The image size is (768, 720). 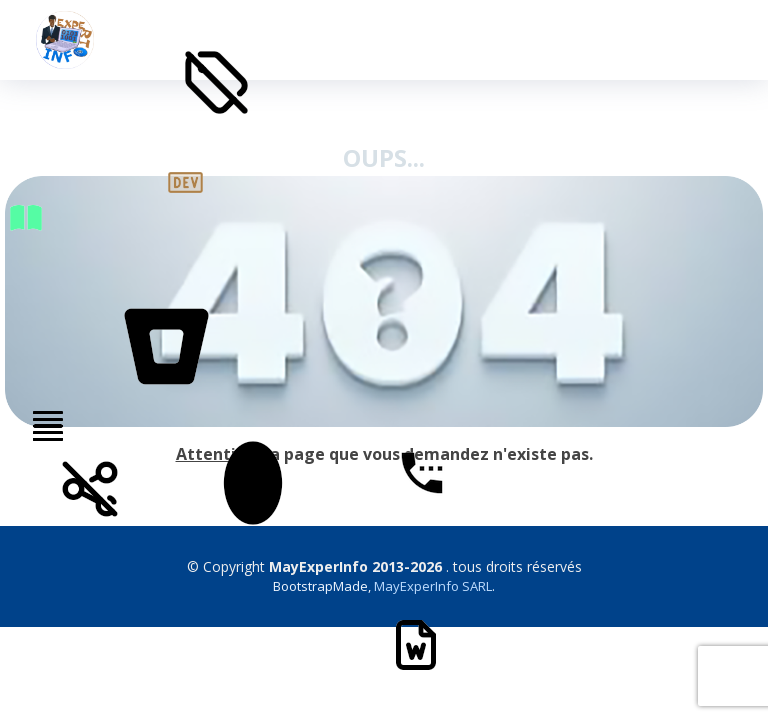 What do you see at coordinates (416, 645) in the screenshot?
I see `open a Microsoft Word document` at bounding box center [416, 645].